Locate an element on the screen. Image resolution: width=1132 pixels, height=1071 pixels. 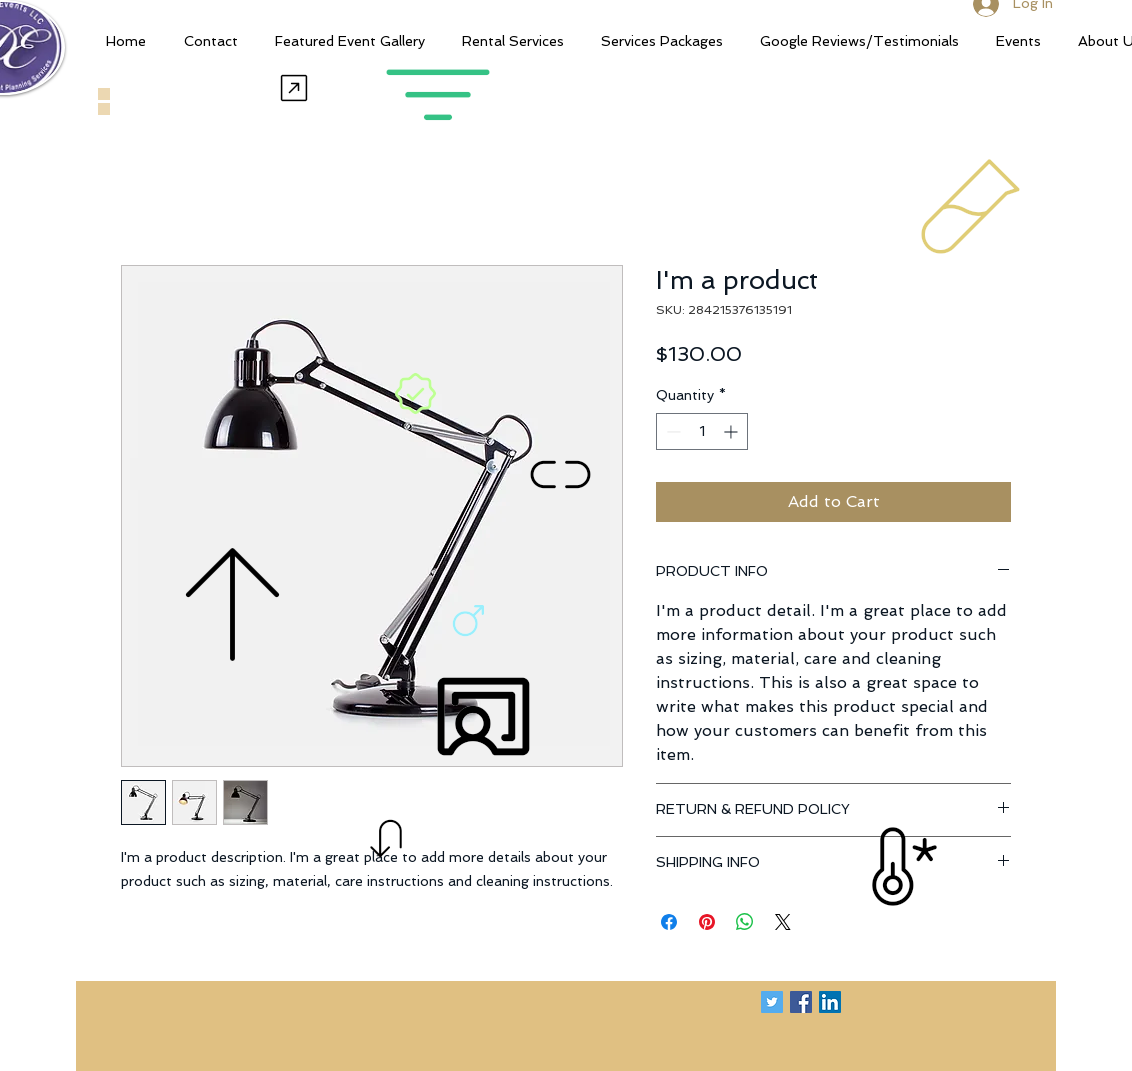
filter or sort content is located at coordinates (438, 91).